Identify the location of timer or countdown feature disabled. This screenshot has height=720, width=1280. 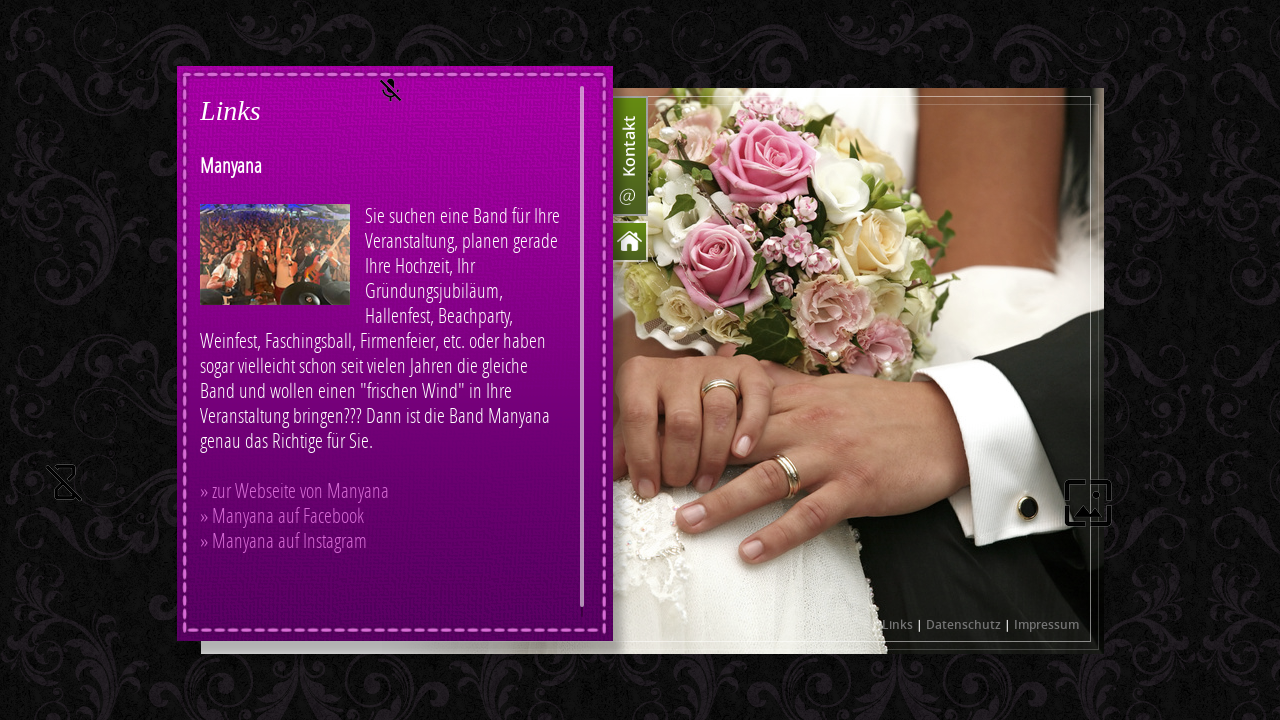
(65, 482).